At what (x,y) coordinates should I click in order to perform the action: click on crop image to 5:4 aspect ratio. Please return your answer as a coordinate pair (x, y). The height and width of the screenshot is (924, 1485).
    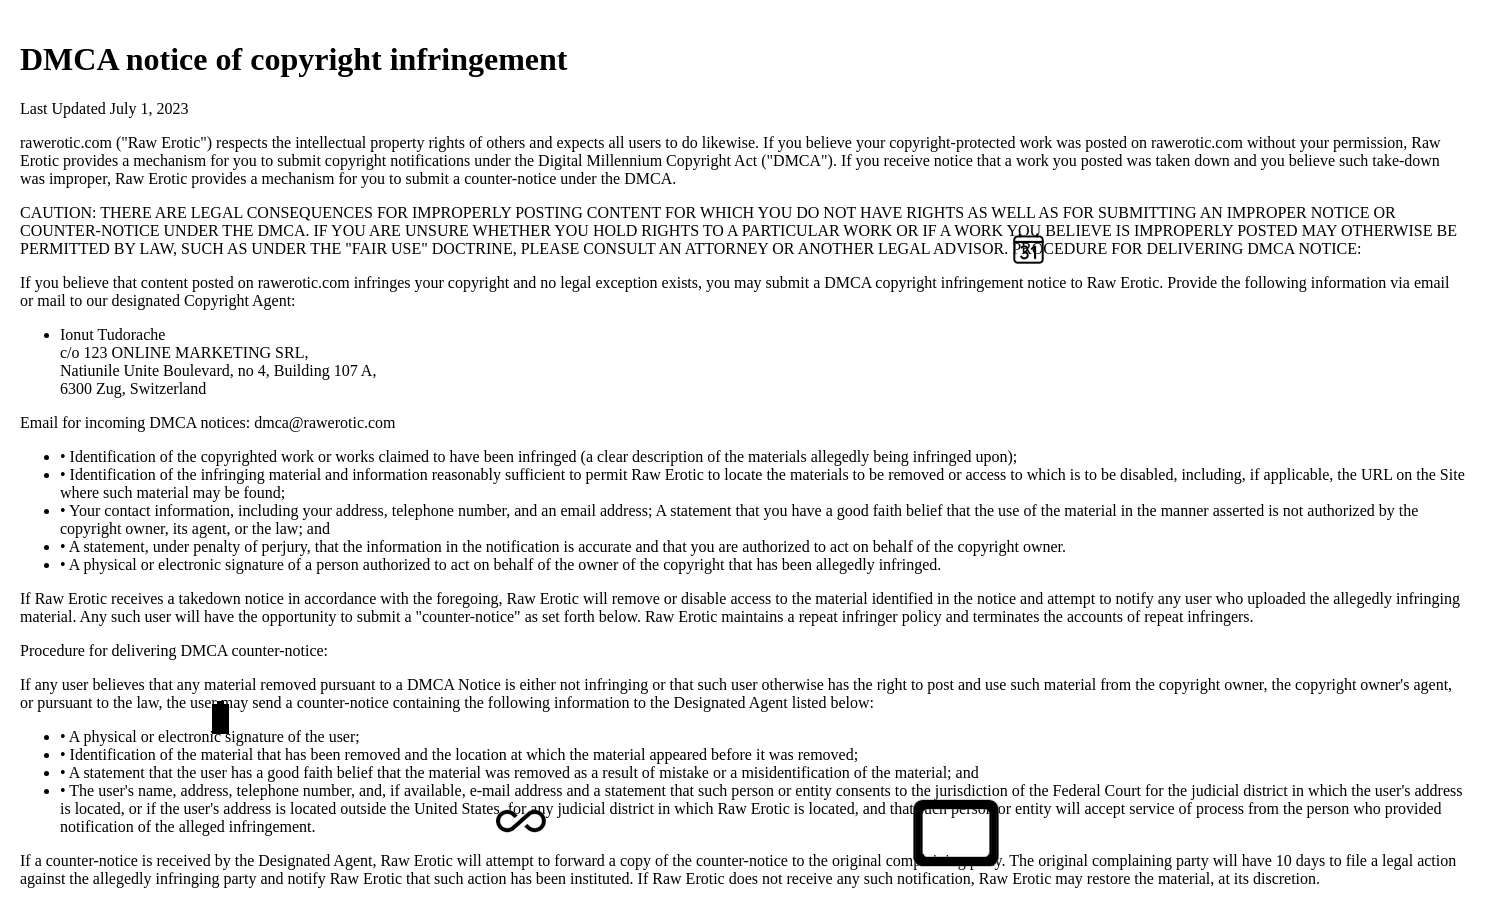
    Looking at the image, I should click on (956, 833).